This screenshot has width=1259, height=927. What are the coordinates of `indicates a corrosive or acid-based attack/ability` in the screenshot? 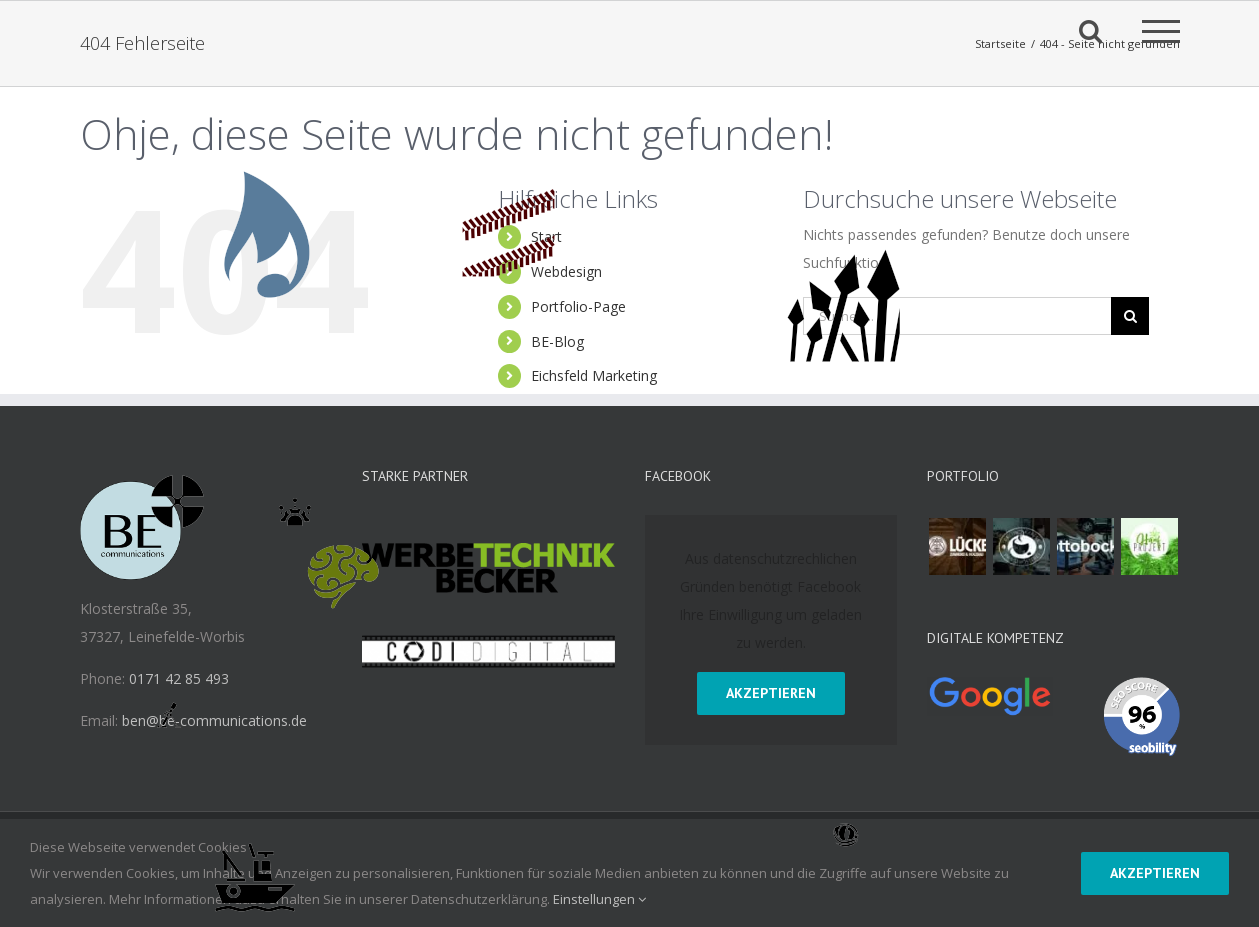 It's located at (295, 512).